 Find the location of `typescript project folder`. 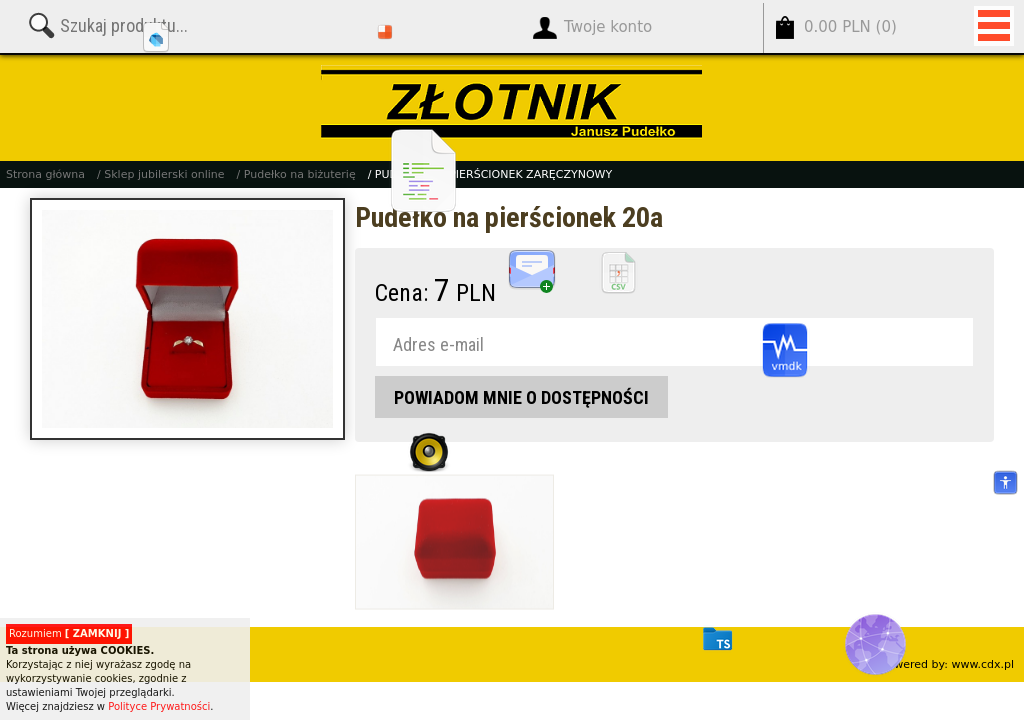

typescript project folder is located at coordinates (717, 639).